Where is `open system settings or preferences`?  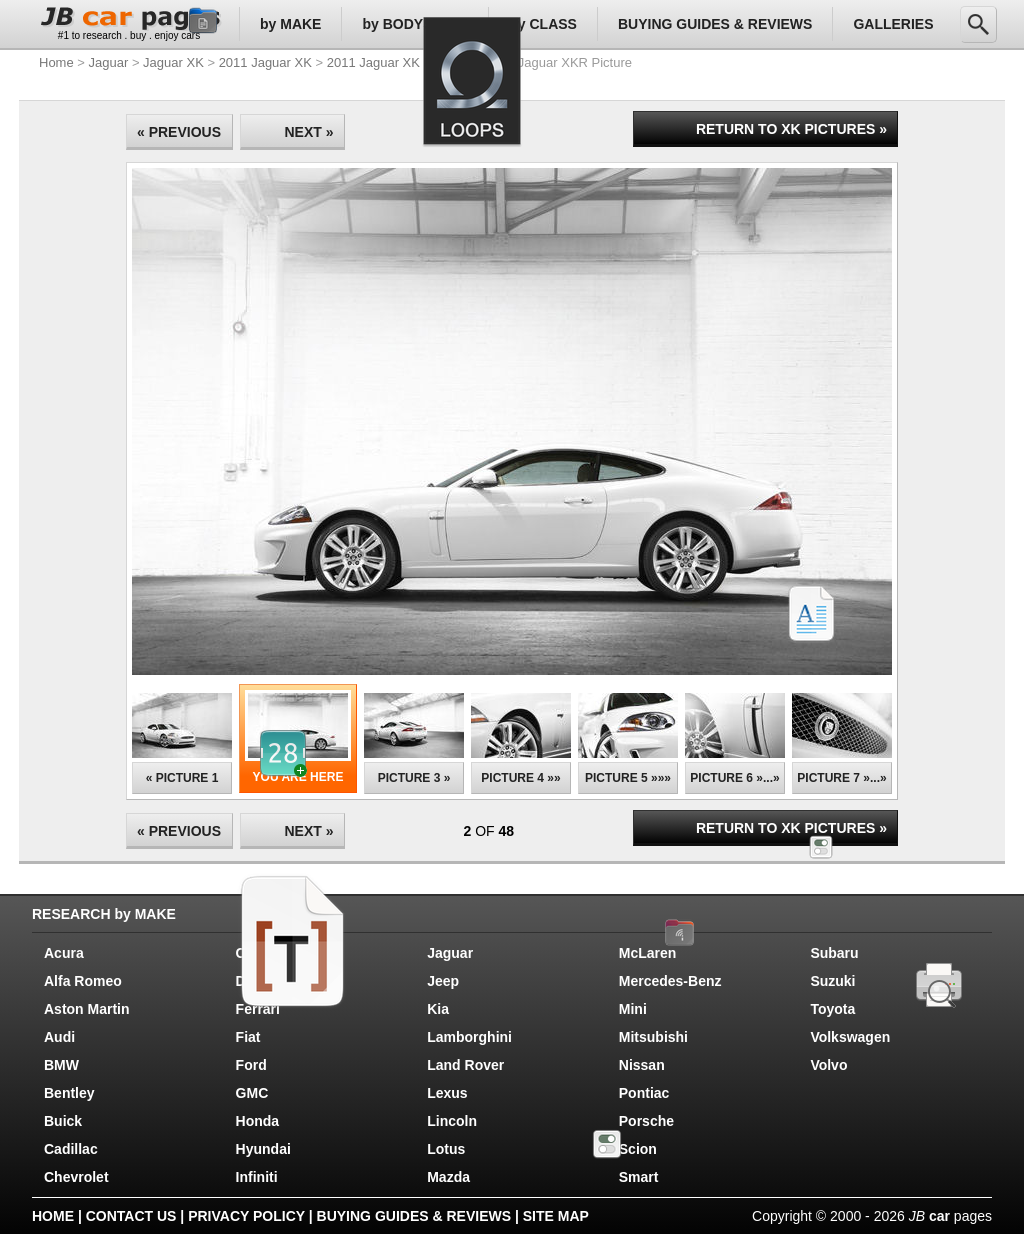 open system settings or preferences is located at coordinates (607, 1144).